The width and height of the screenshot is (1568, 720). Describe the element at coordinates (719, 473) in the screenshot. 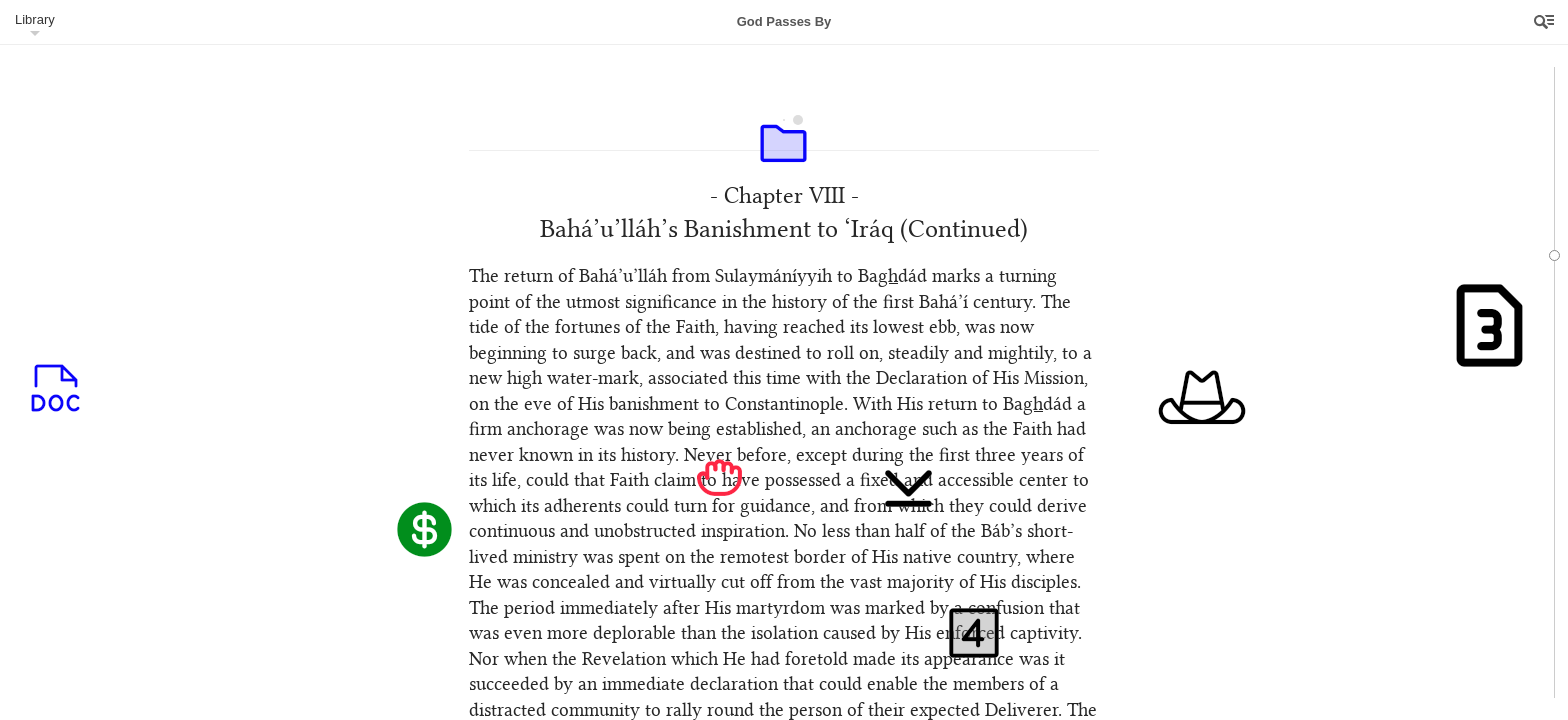

I see `drag to reorder items` at that location.